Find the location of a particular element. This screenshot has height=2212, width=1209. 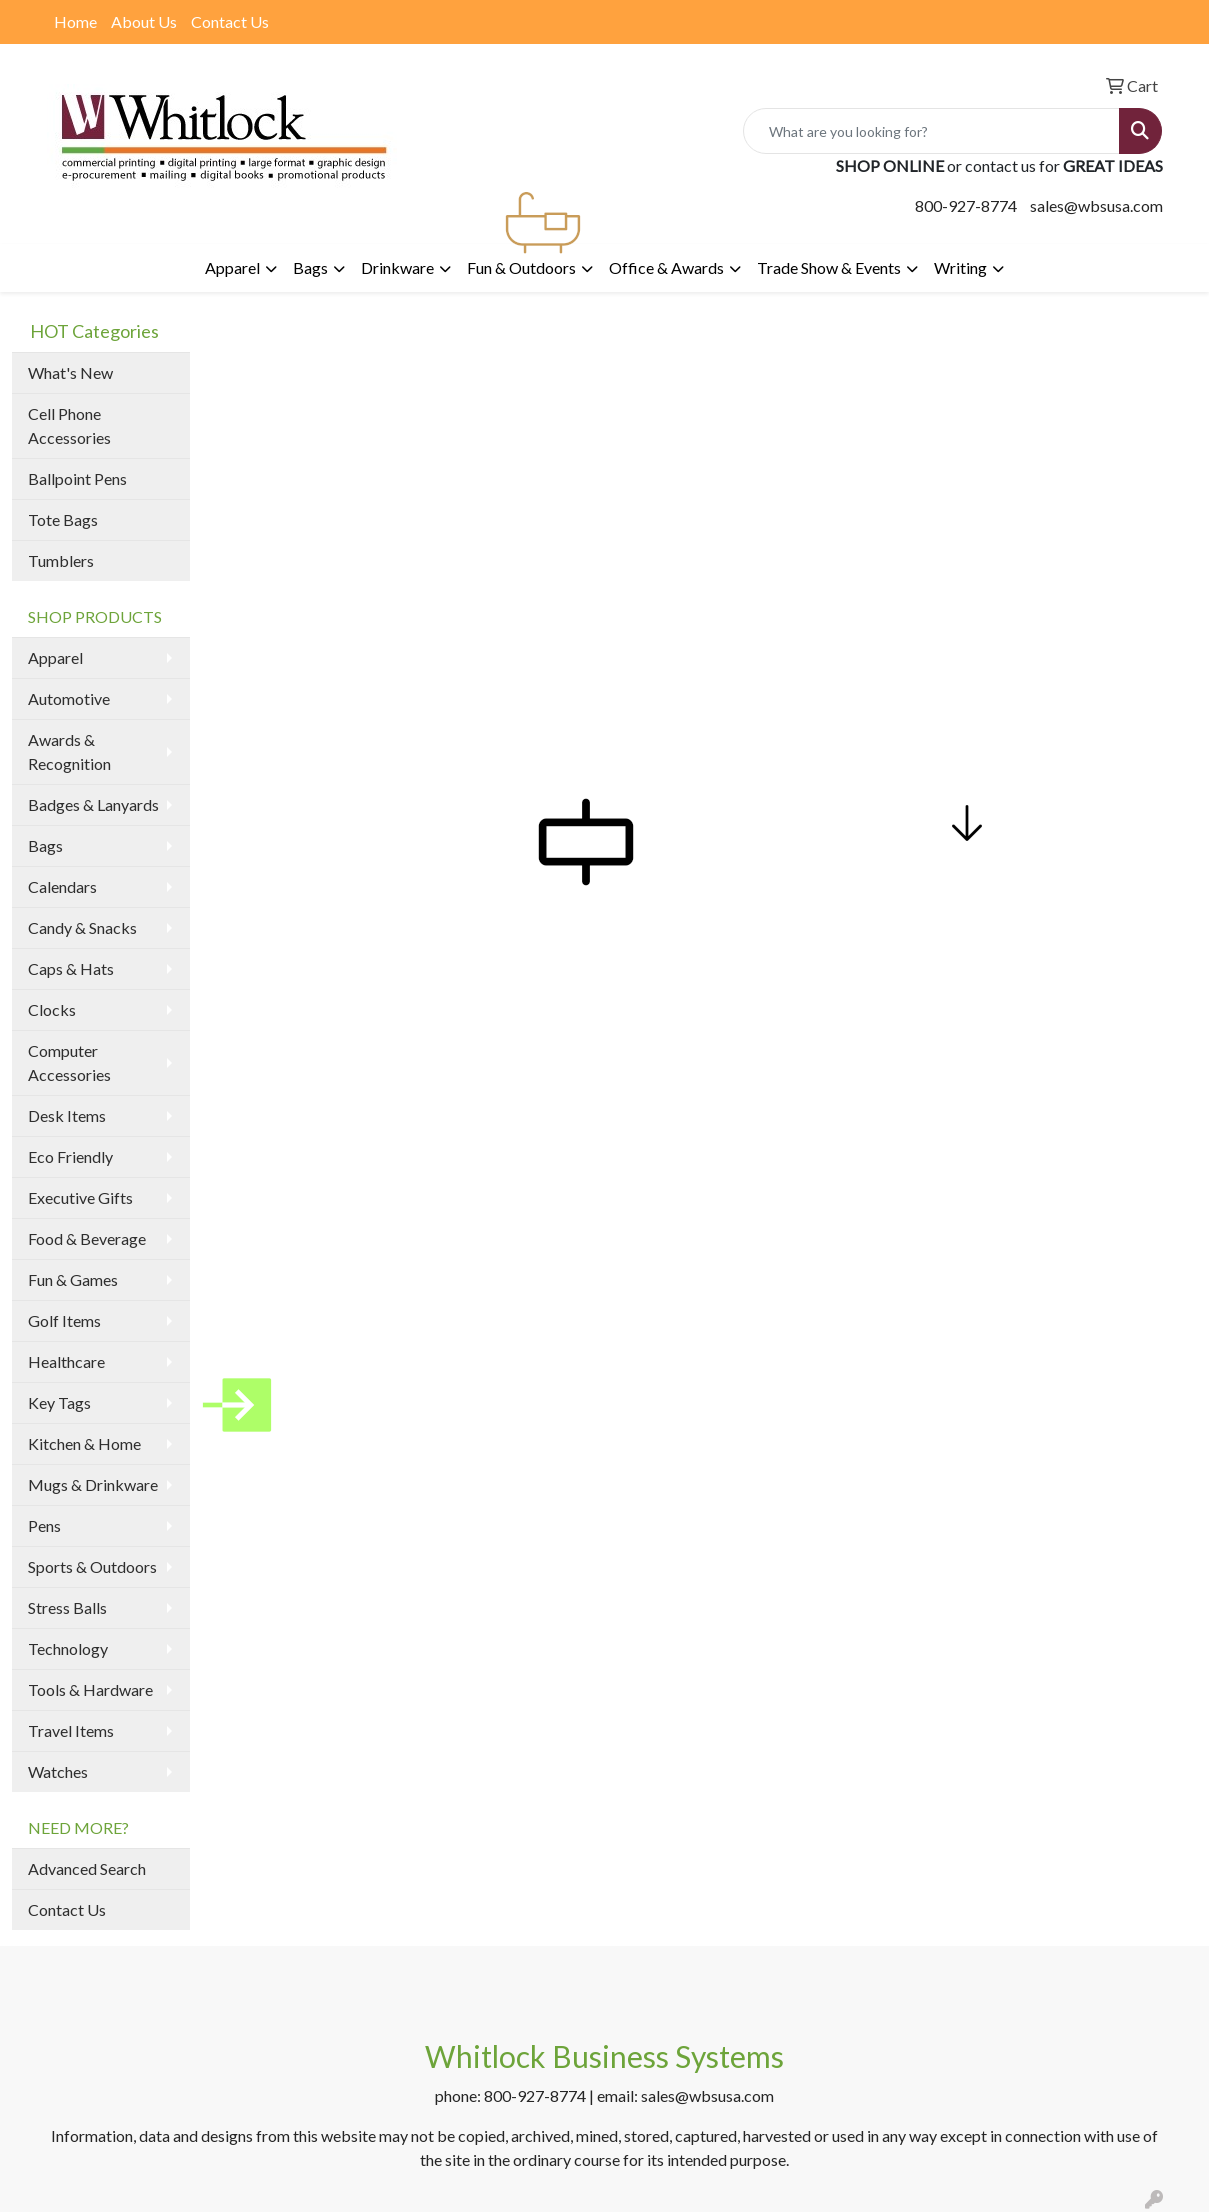

view bathroom amenities is located at coordinates (543, 224).